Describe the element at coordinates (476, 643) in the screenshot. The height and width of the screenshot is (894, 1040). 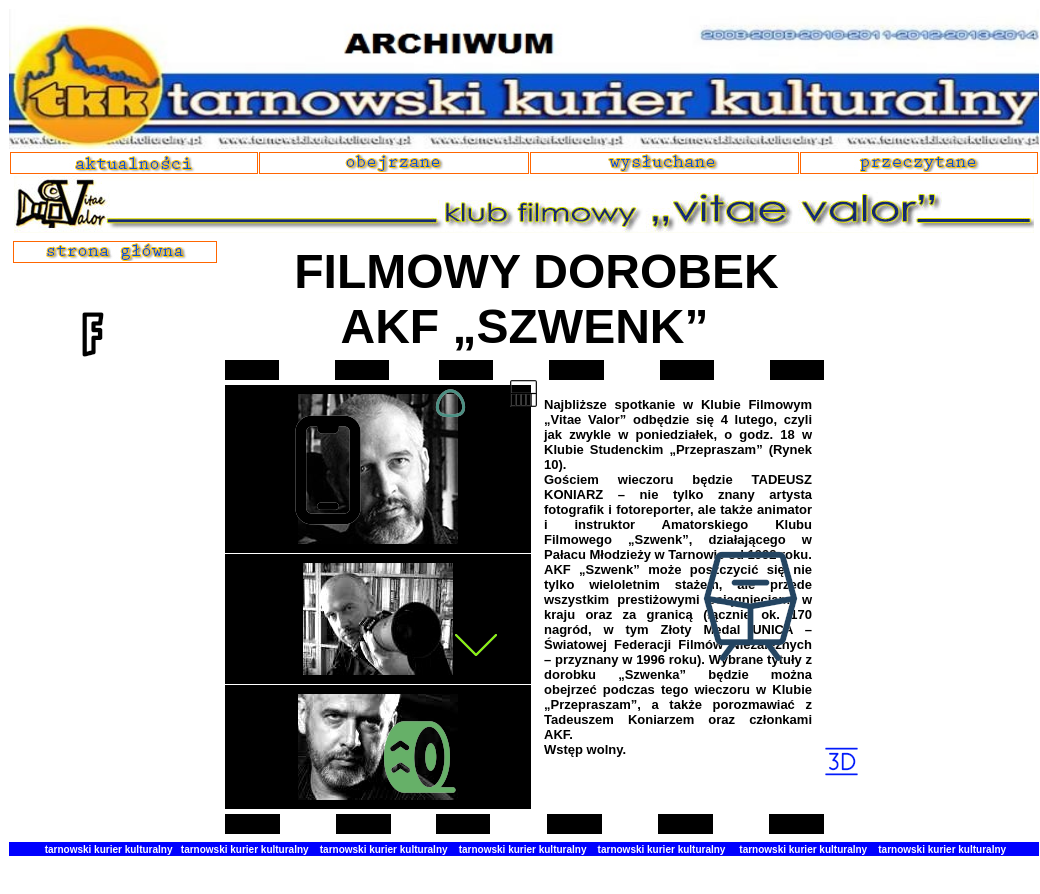
I see `expand a dropdown menu` at that location.